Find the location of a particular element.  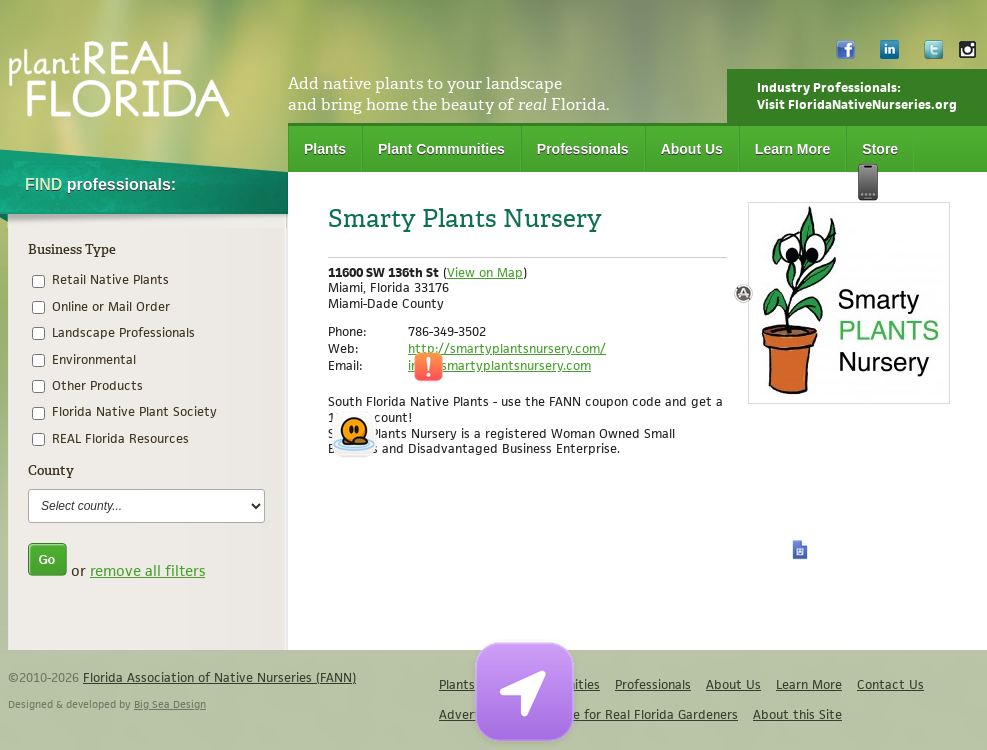

open the software updater application is located at coordinates (743, 293).